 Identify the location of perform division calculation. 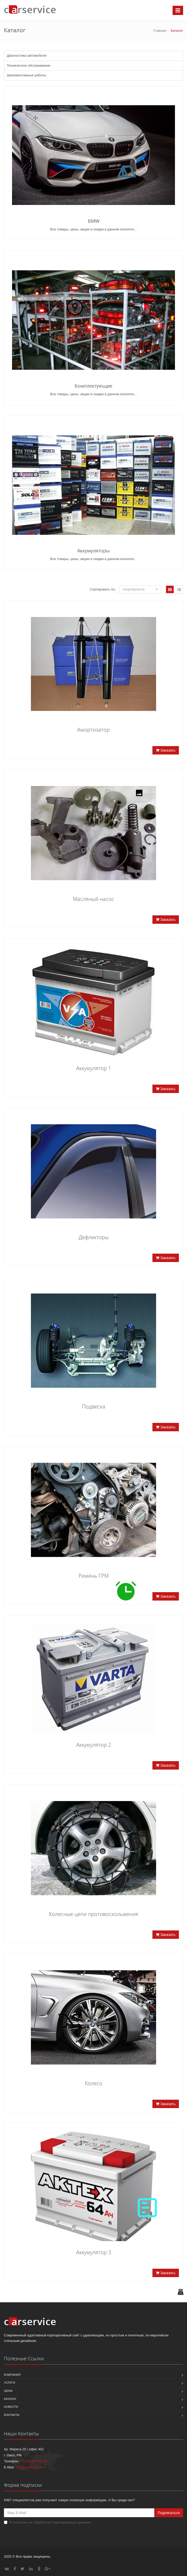
(35, 118).